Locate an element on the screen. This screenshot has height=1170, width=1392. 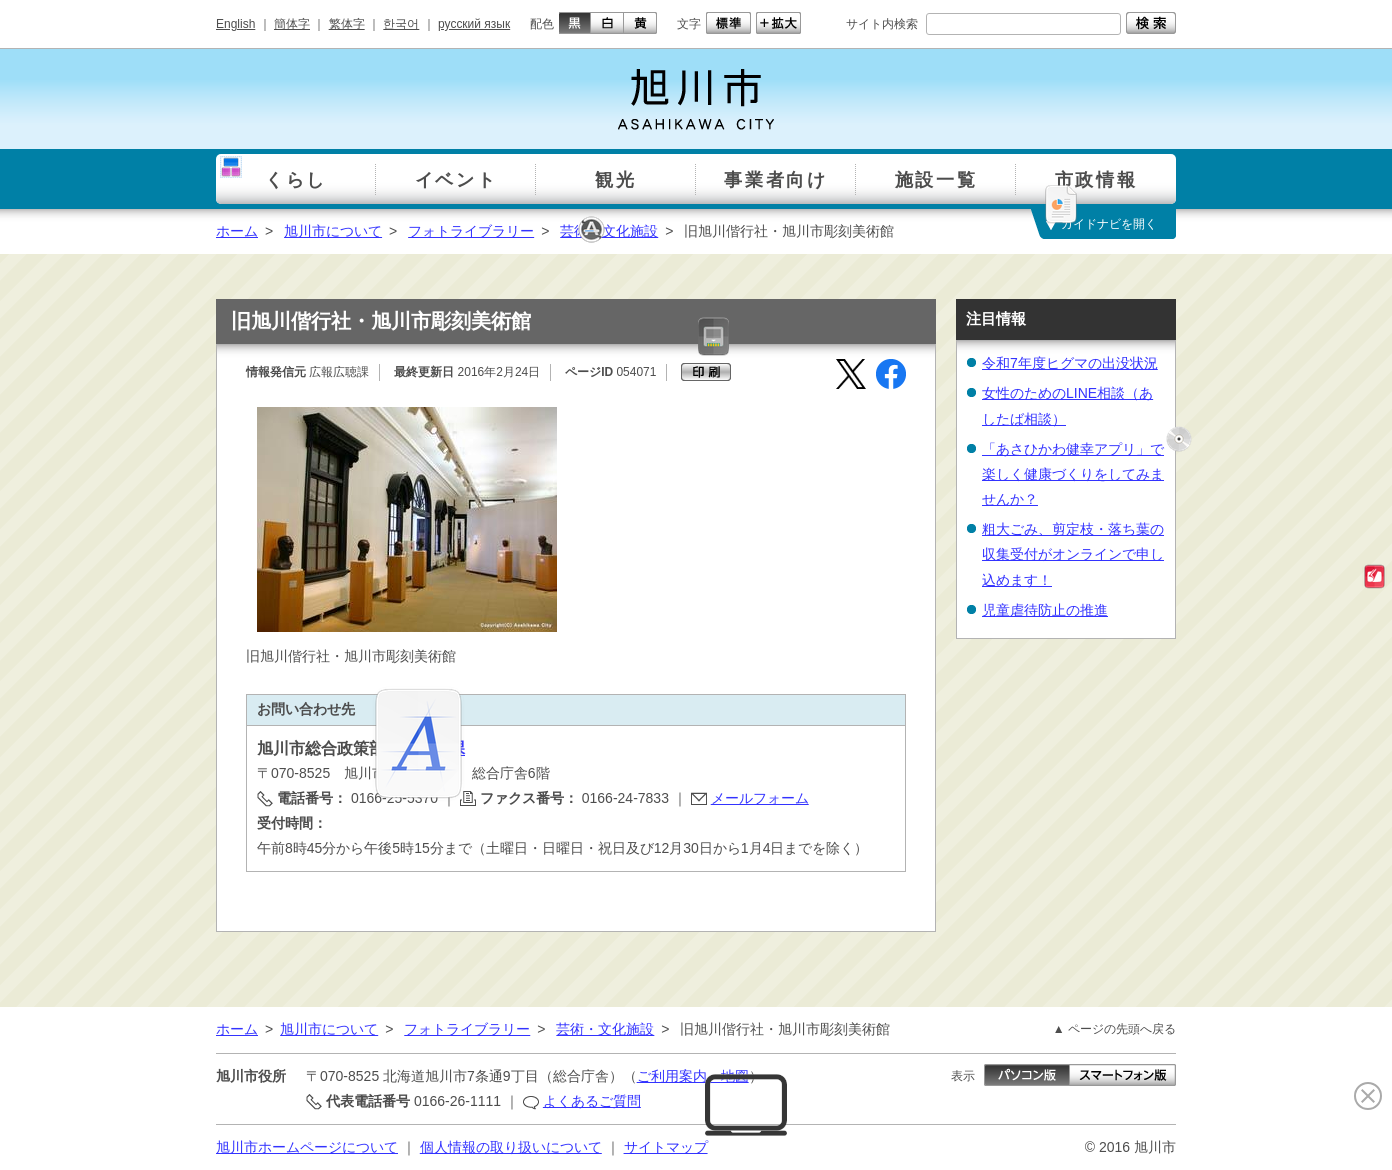
indicates laptop or portable computer device is located at coordinates (746, 1105).